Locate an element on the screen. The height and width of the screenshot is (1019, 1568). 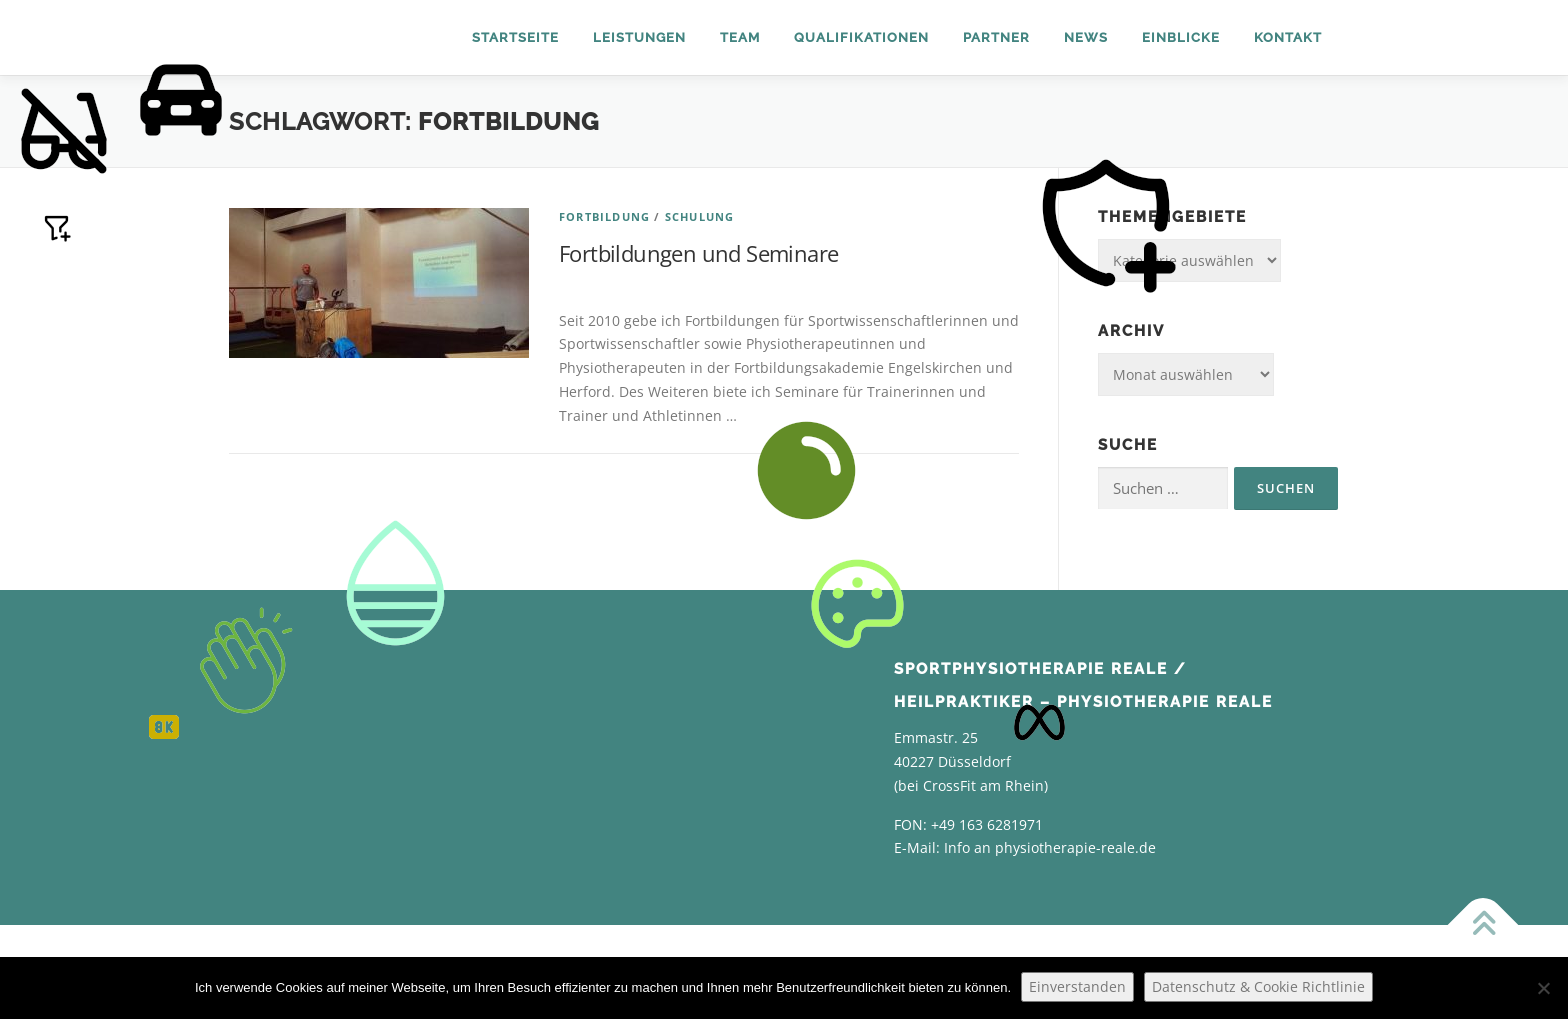
indicates 8K video resolution quality is located at coordinates (164, 727).